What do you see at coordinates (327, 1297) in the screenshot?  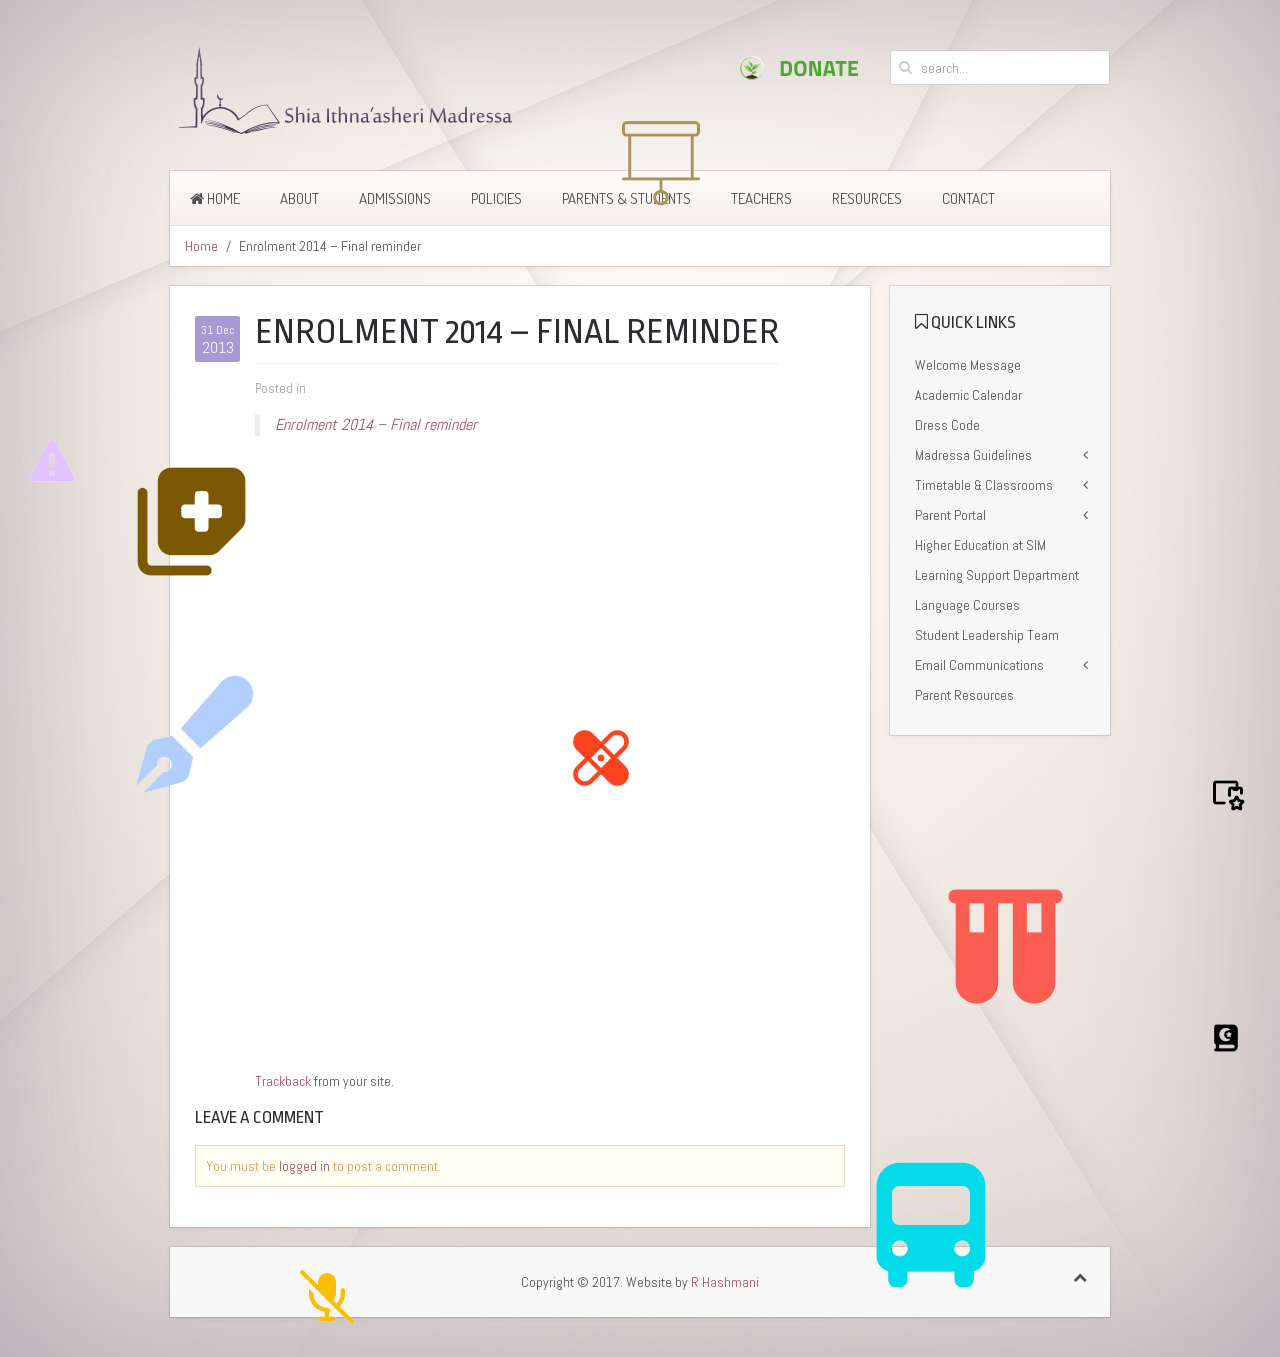 I see `mute your microphone` at bounding box center [327, 1297].